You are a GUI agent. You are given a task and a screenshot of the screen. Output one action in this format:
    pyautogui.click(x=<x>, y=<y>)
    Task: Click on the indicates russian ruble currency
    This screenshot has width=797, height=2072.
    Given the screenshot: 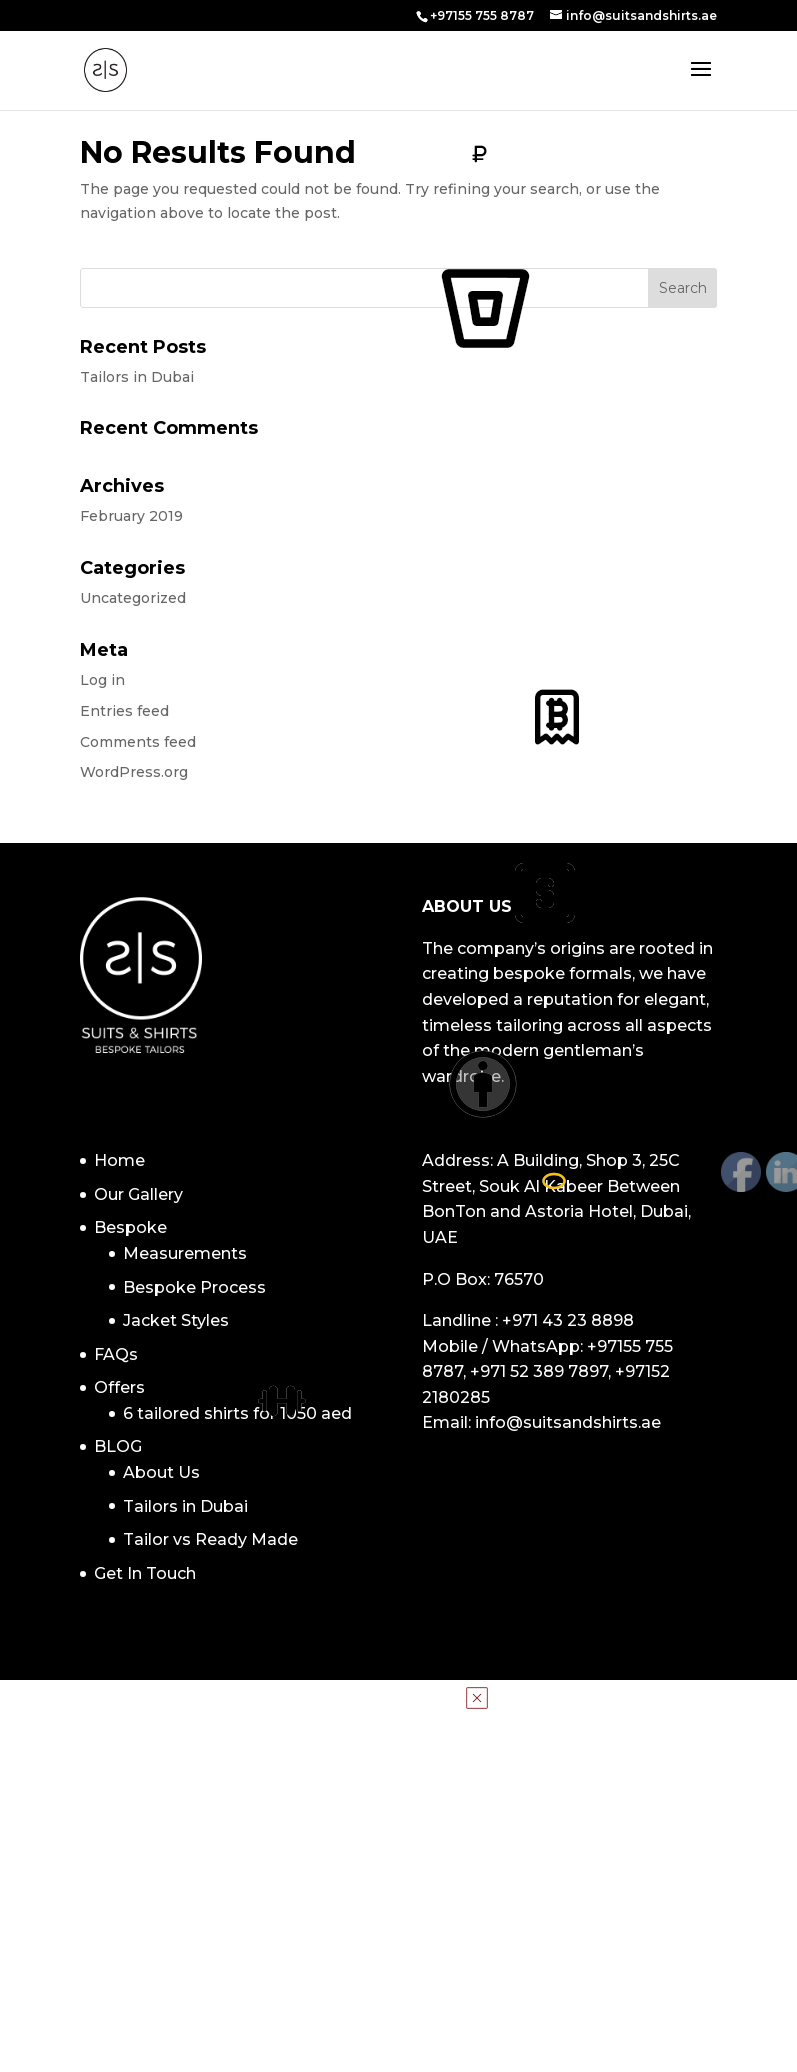 What is the action you would take?
    pyautogui.click(x=480, y=154)
    